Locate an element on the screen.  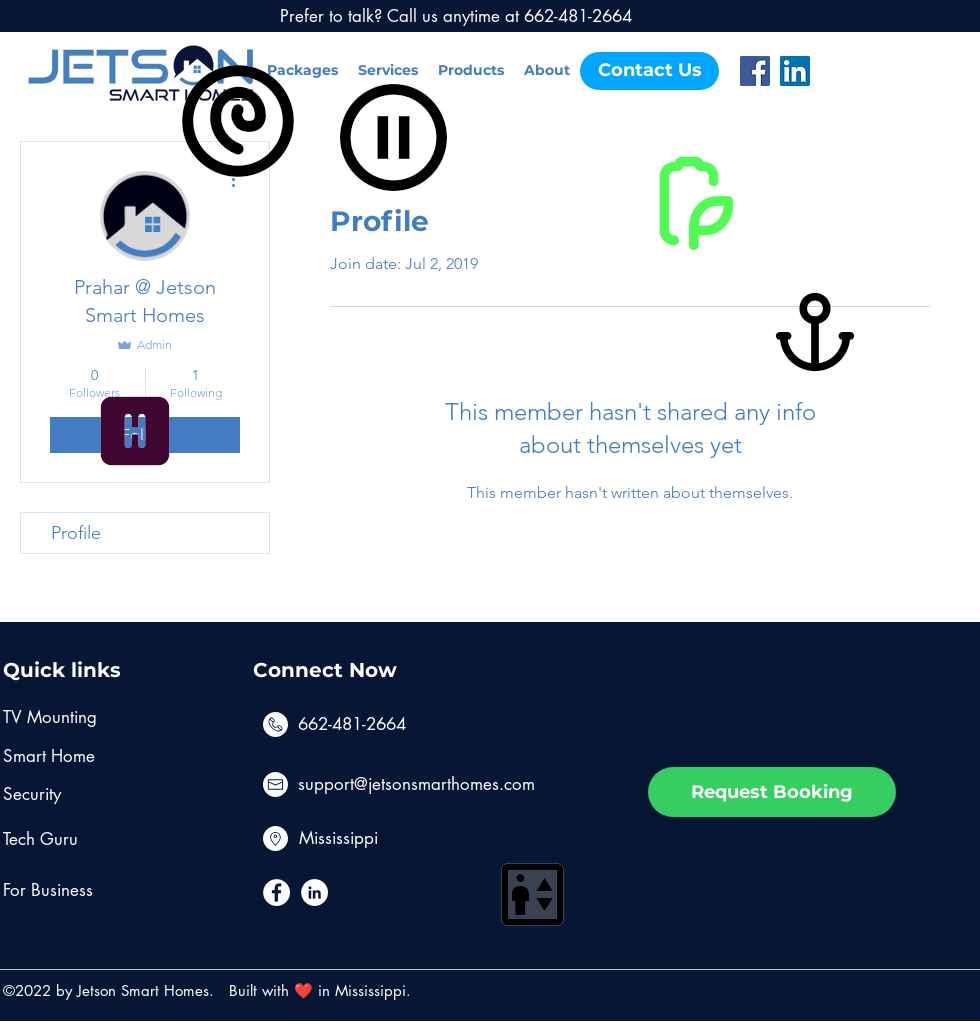
pause media playback is located at coordinates (393, 137).